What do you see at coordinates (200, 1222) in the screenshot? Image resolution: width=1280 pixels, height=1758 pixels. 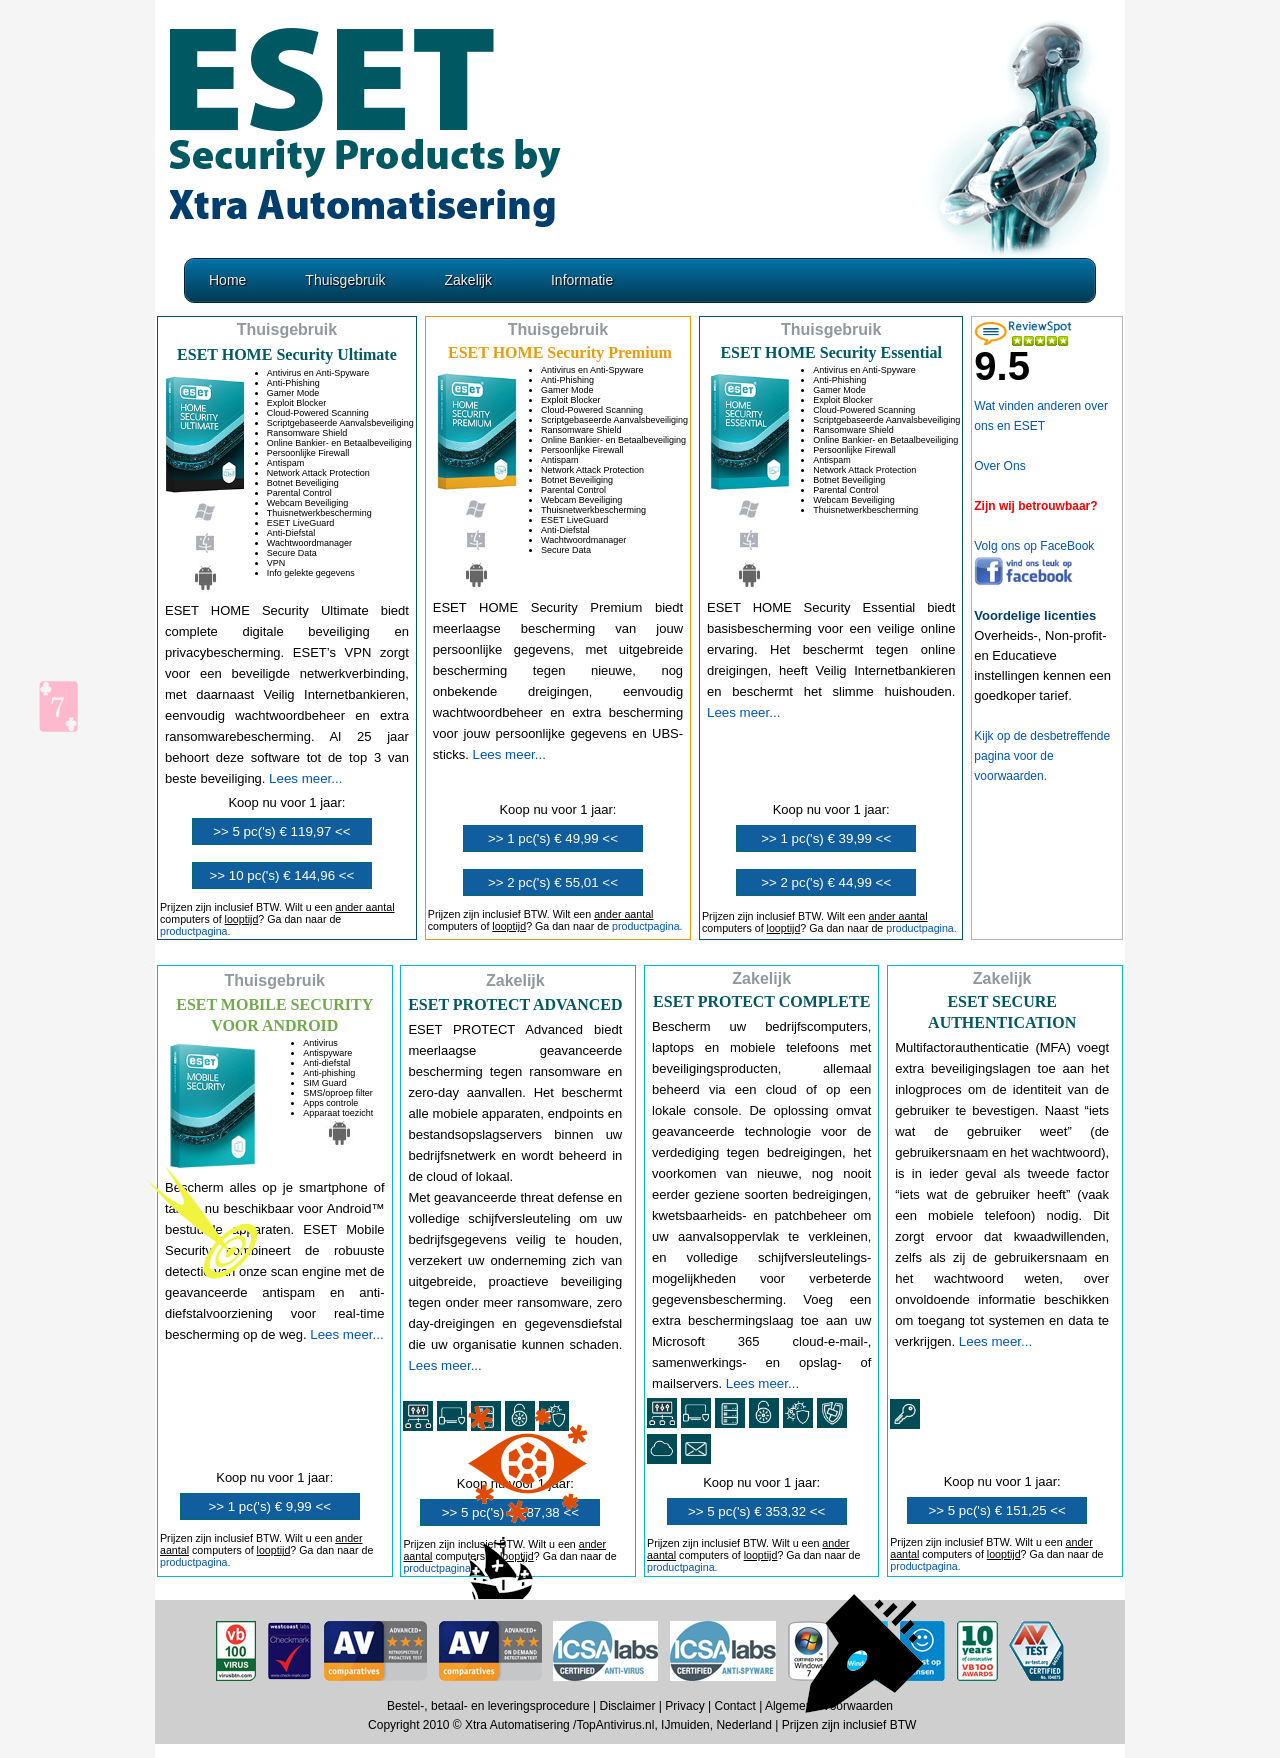 I see `indicates accurate shot or precision achieved` at bounding box center [200, 1222].